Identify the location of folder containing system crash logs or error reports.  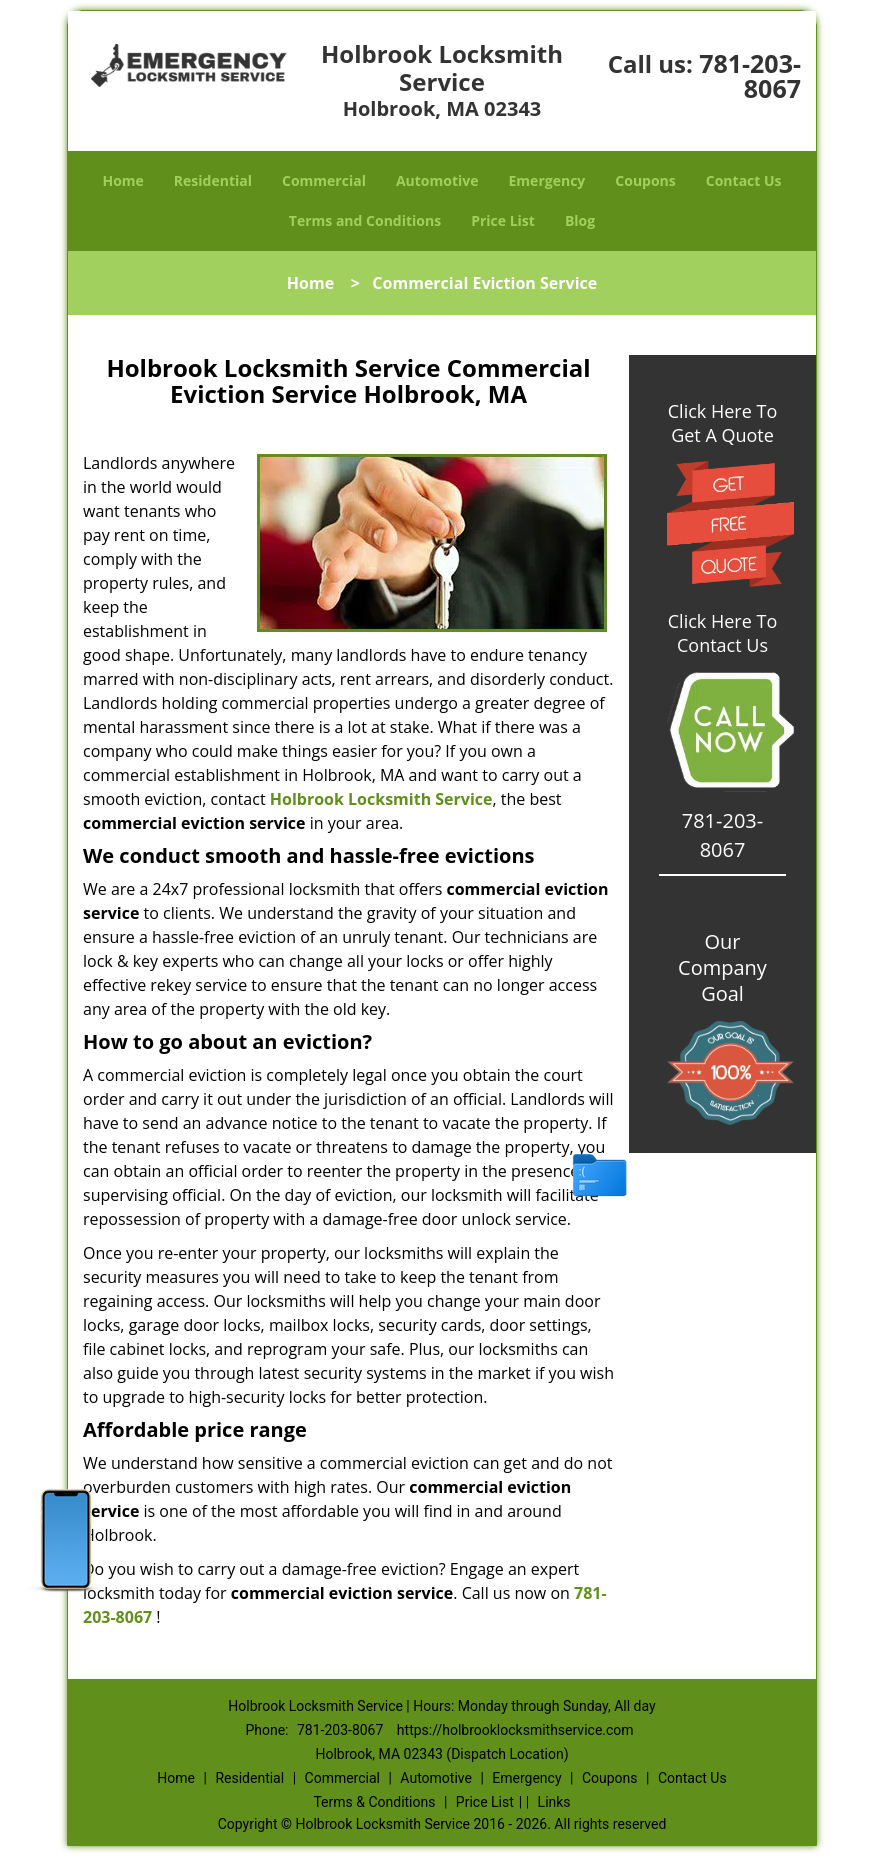
(599, 1176).